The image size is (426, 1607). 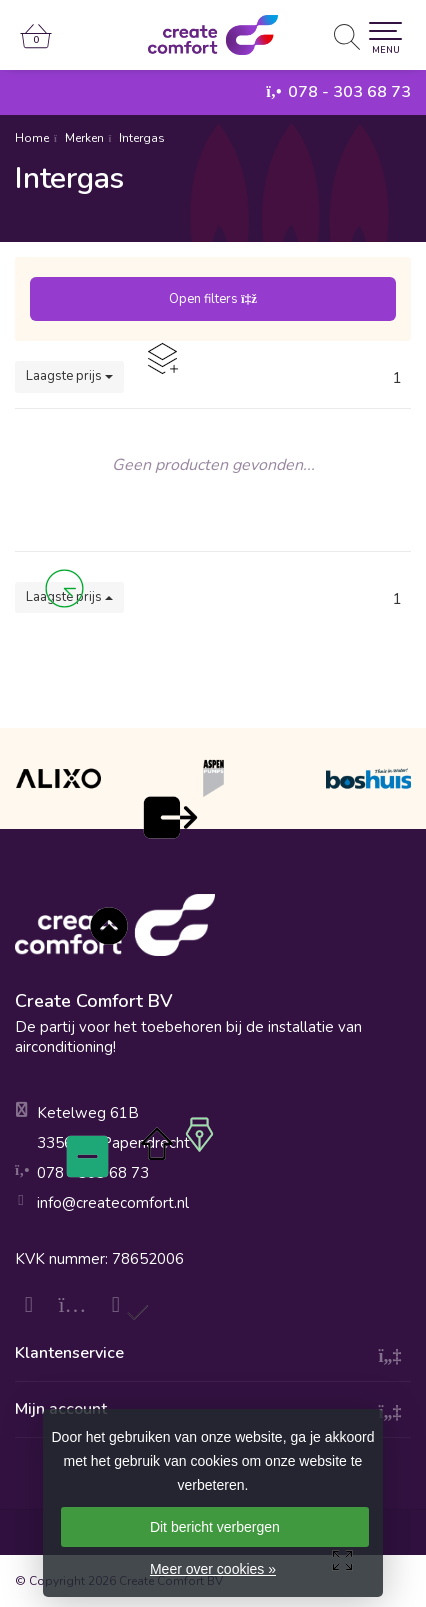 What do you see at coordinates (199, 1133) in the screenshot?
I see `access drawing or illustration tools` at bounding box center [199, 1133].